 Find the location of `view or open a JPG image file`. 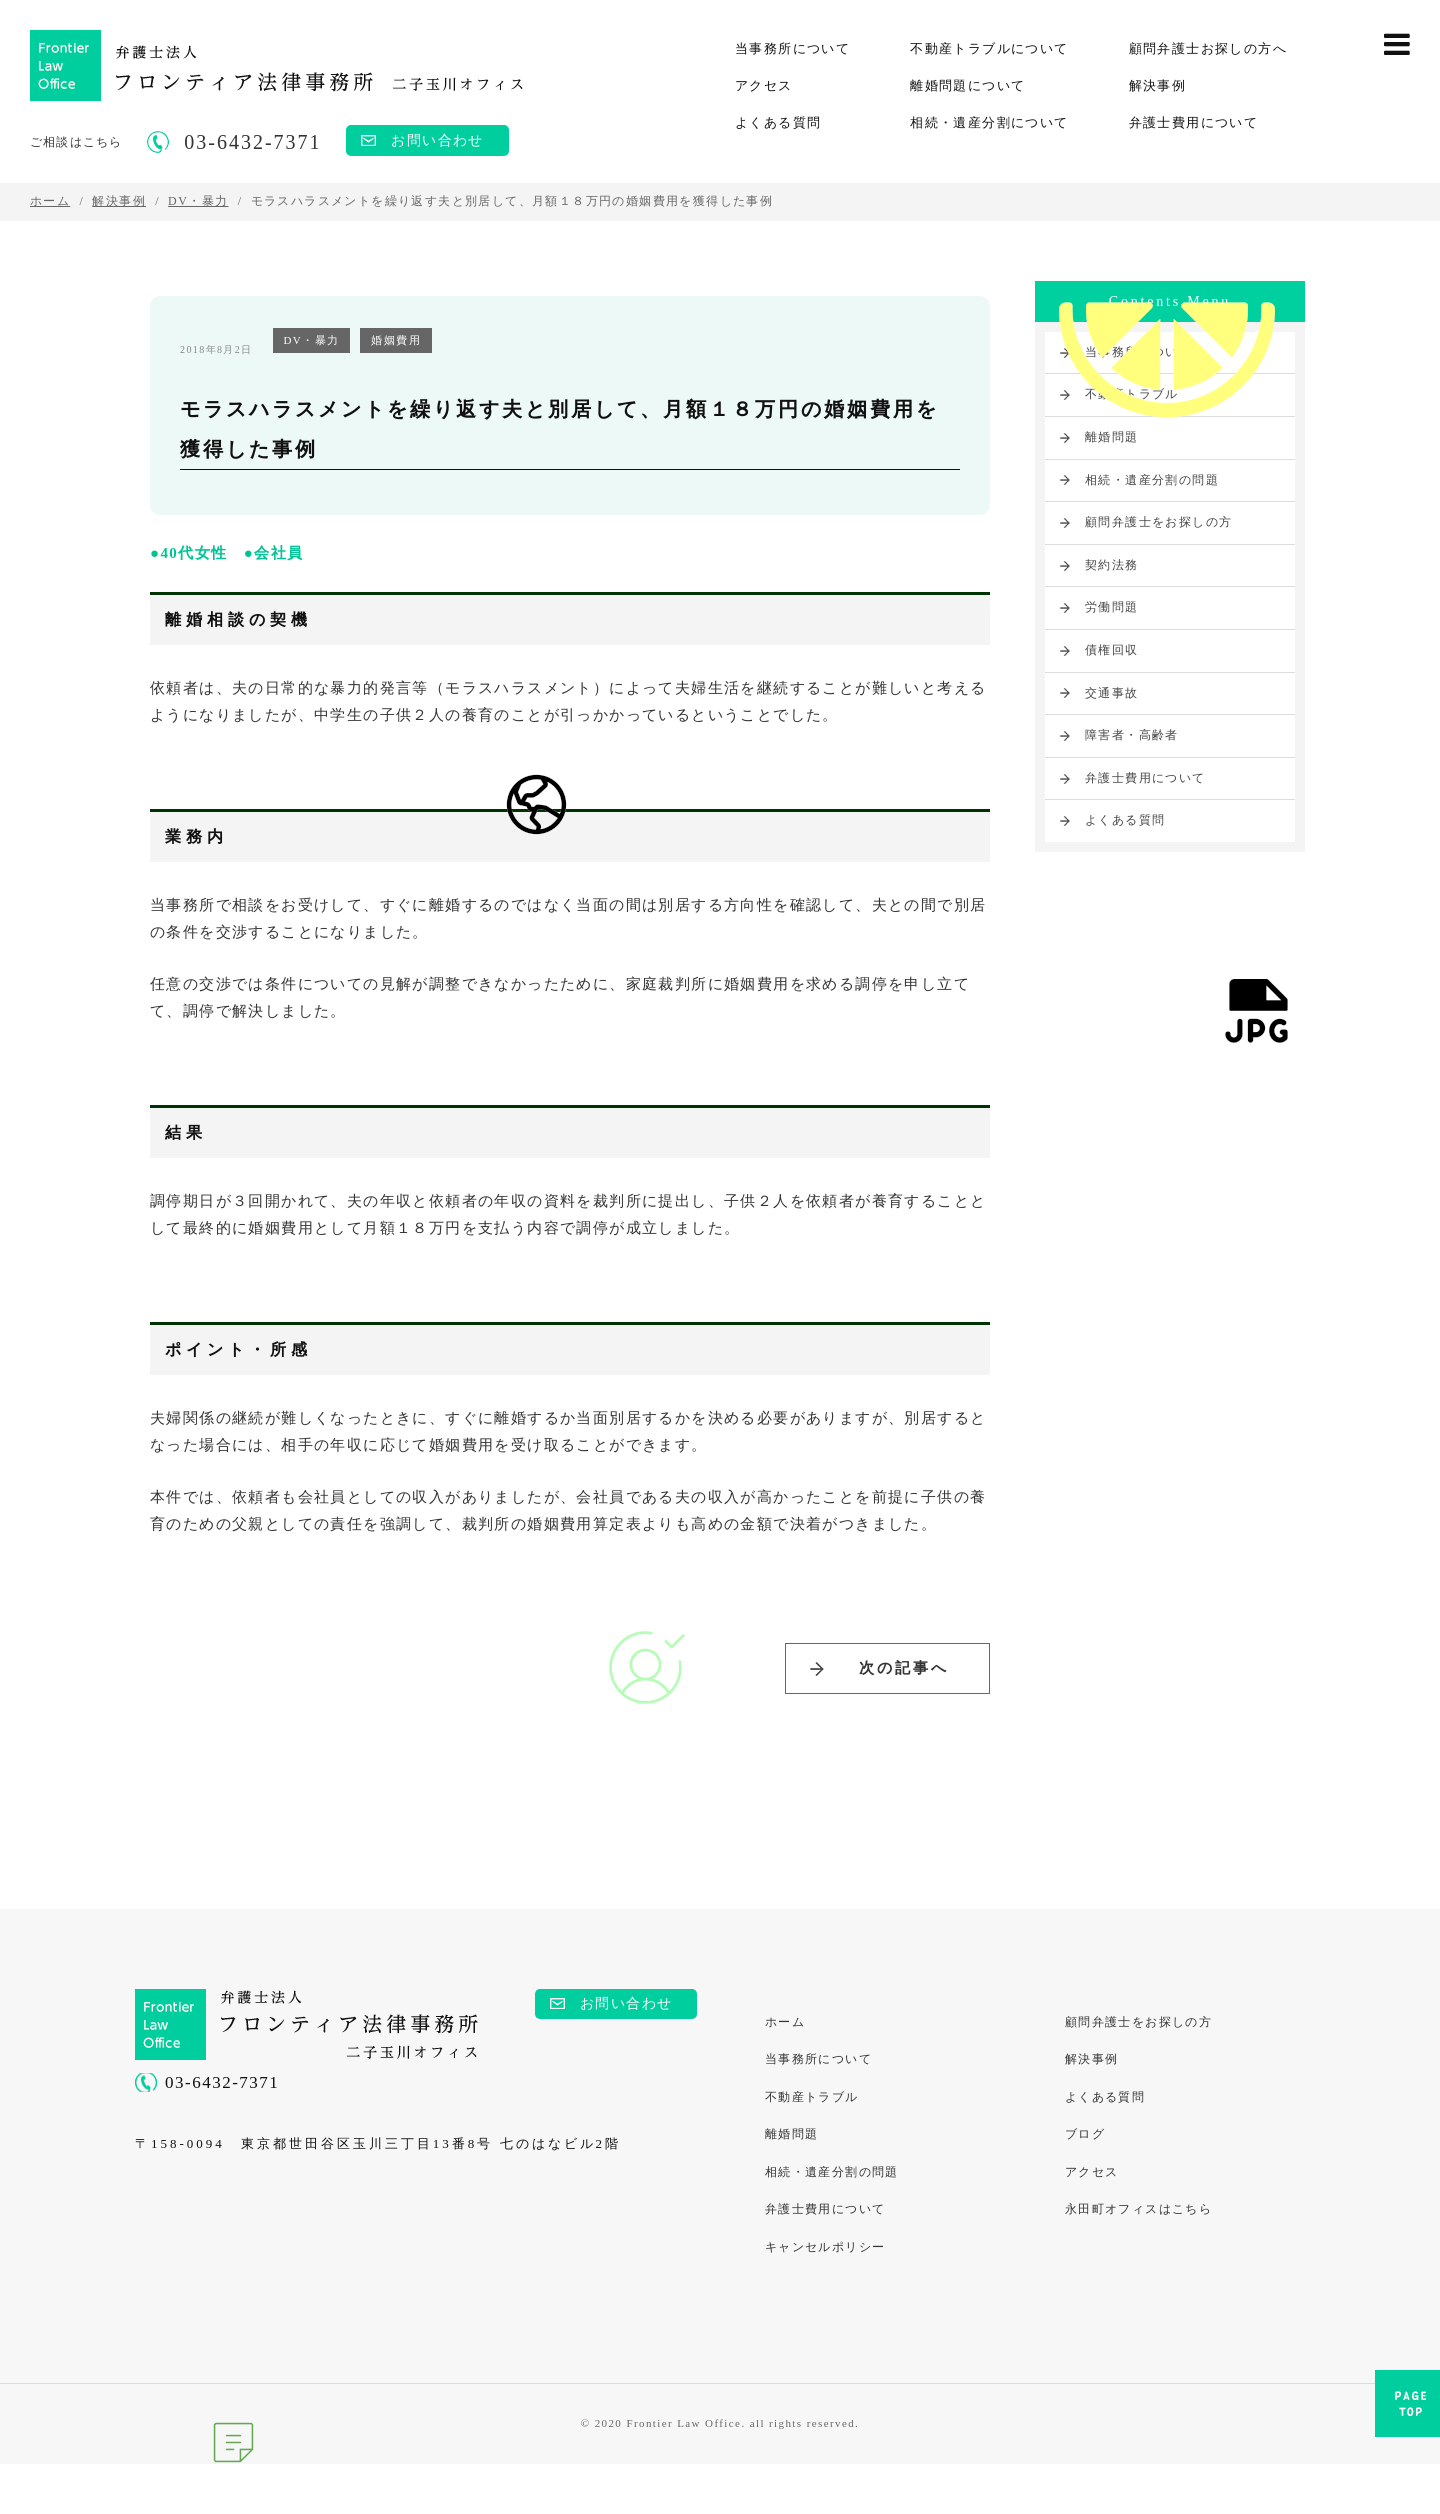

view or open a JPG image file is located at coordinates (1258, 1013).